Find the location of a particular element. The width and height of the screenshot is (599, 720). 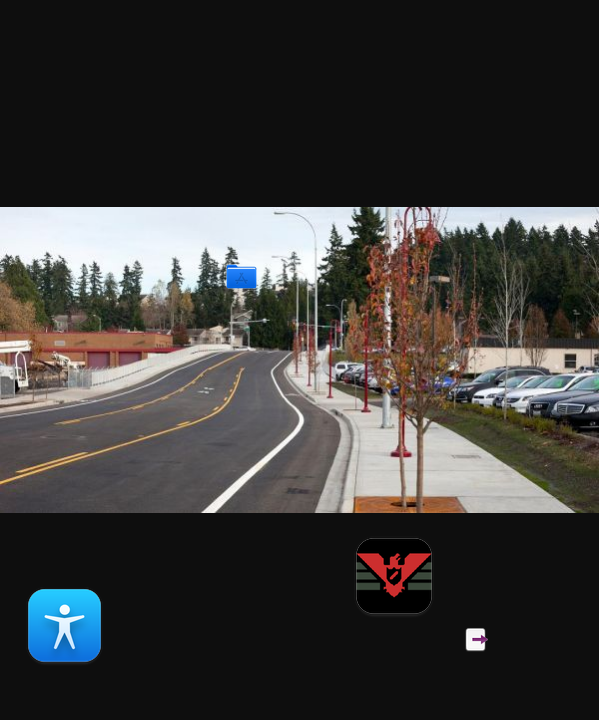

open templates folder is located at coordinates (241, 276).